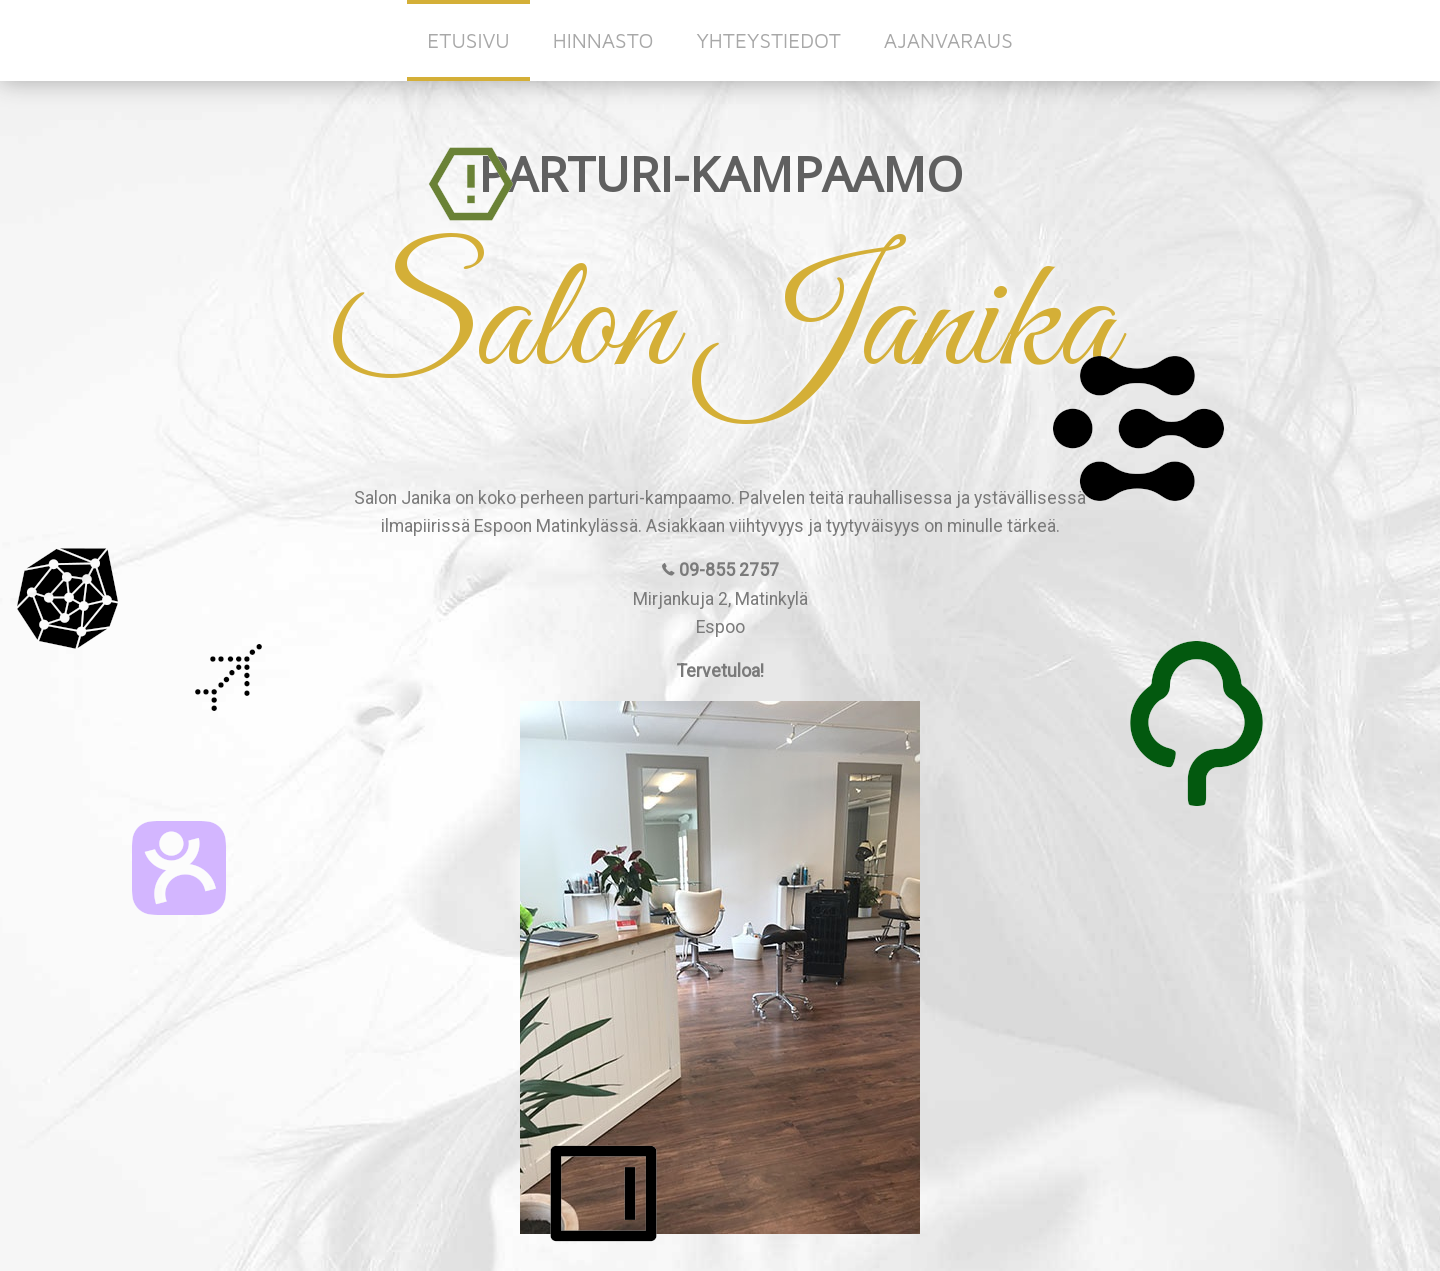 The height and width of the screenshot is (1271, 1440). What do you see at coordinates (67, 598) in the screenshot?
I see `link to PyG (PyTorch Geometric) library or documentation` at bounding box center [67, 598].